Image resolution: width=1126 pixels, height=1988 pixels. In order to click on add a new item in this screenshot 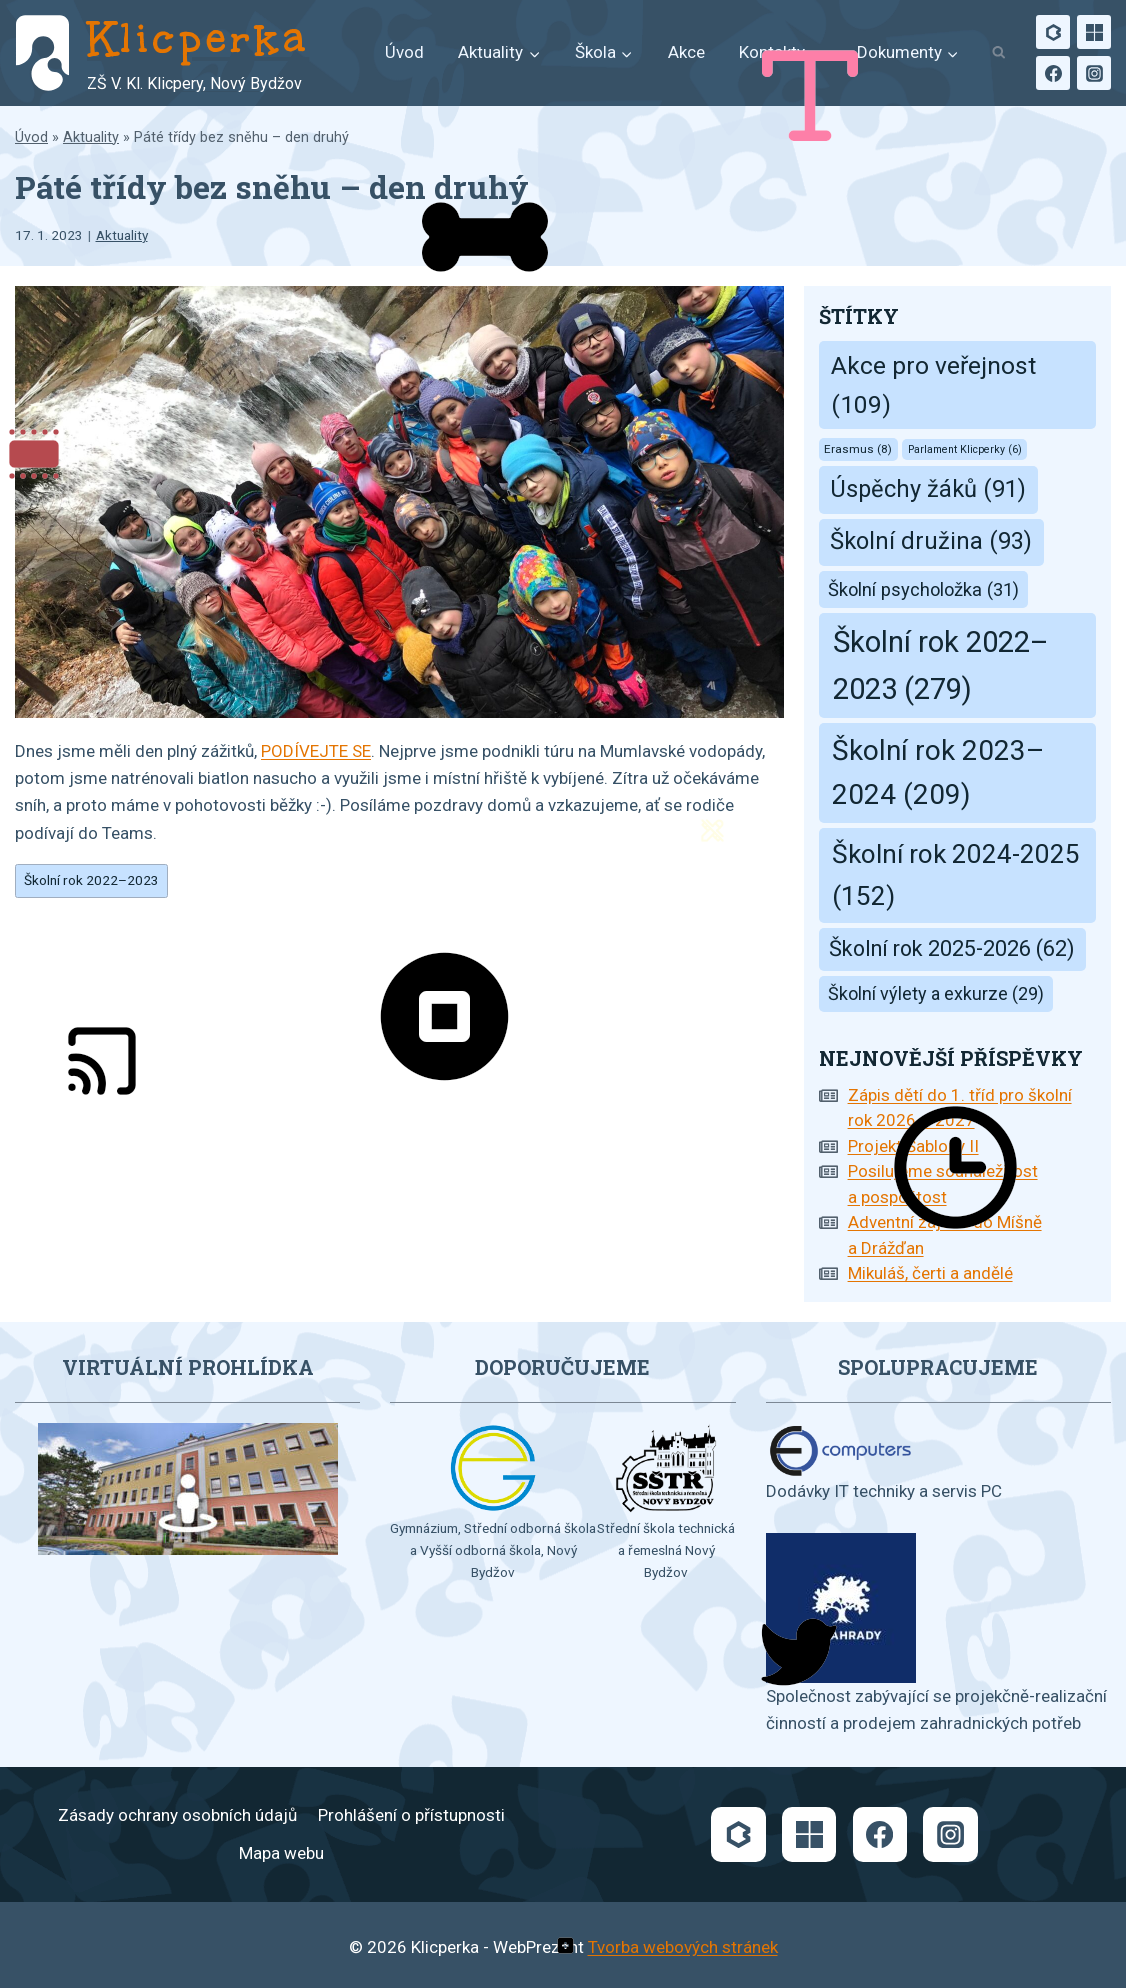, I will do `click(565, 1945)`.